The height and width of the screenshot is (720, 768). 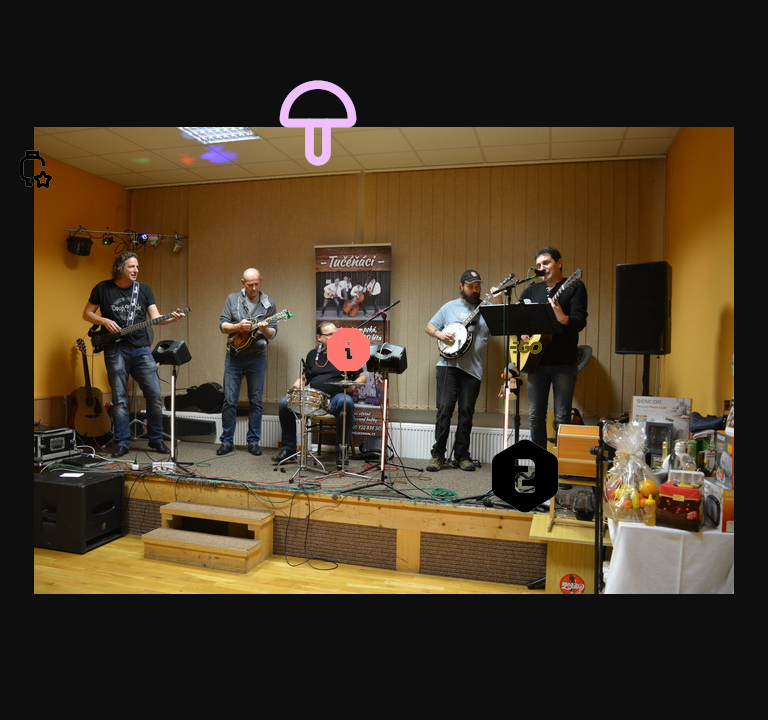 I want to click on go programming language logo, so click(x=526, y=347).